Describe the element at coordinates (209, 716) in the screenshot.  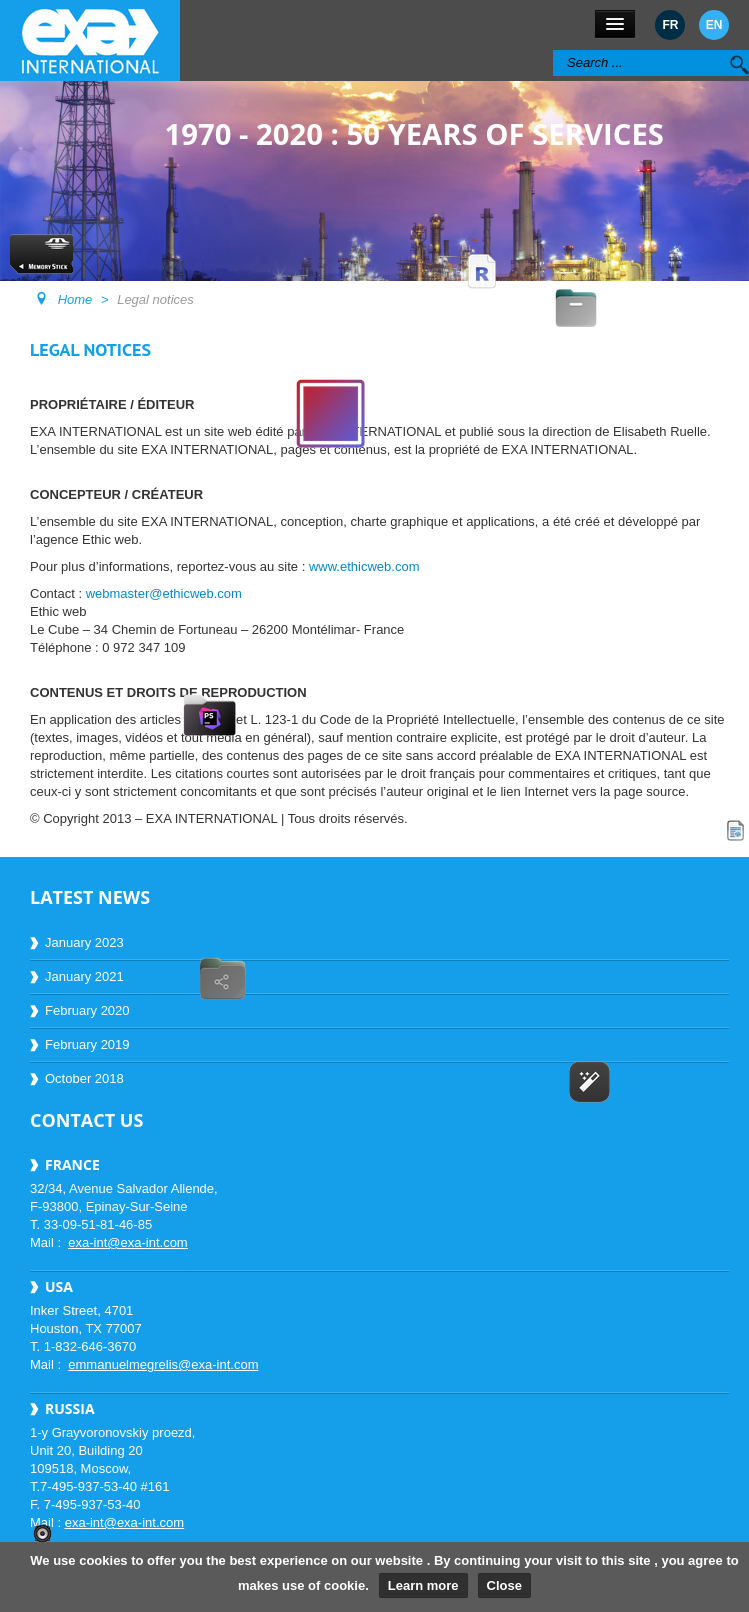
I see `folder containing phpstorm project files` at that location.